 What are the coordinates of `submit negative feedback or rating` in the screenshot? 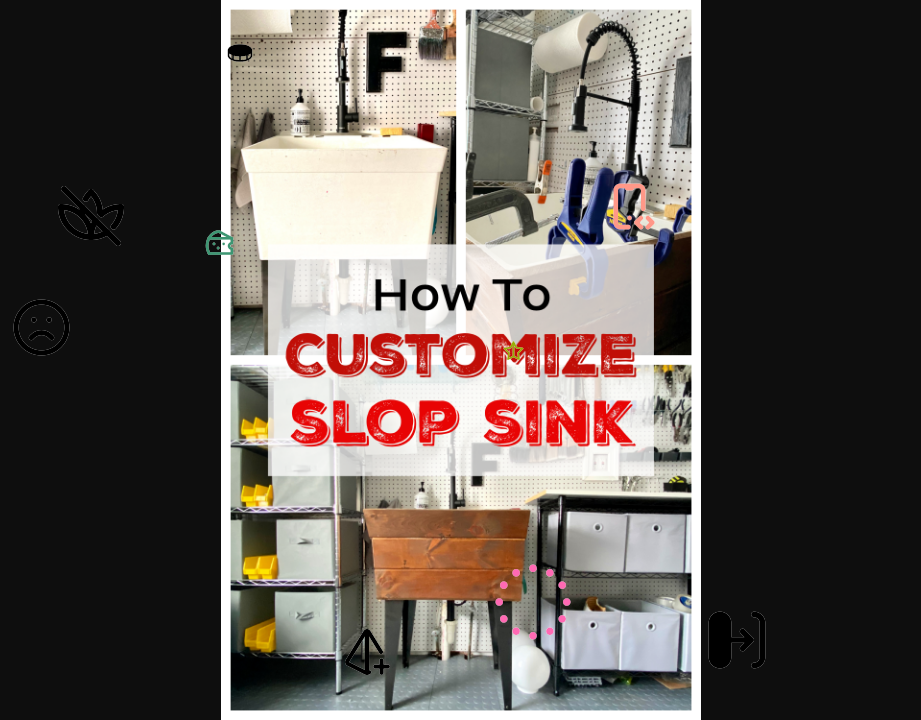 It's located at (41, 327).